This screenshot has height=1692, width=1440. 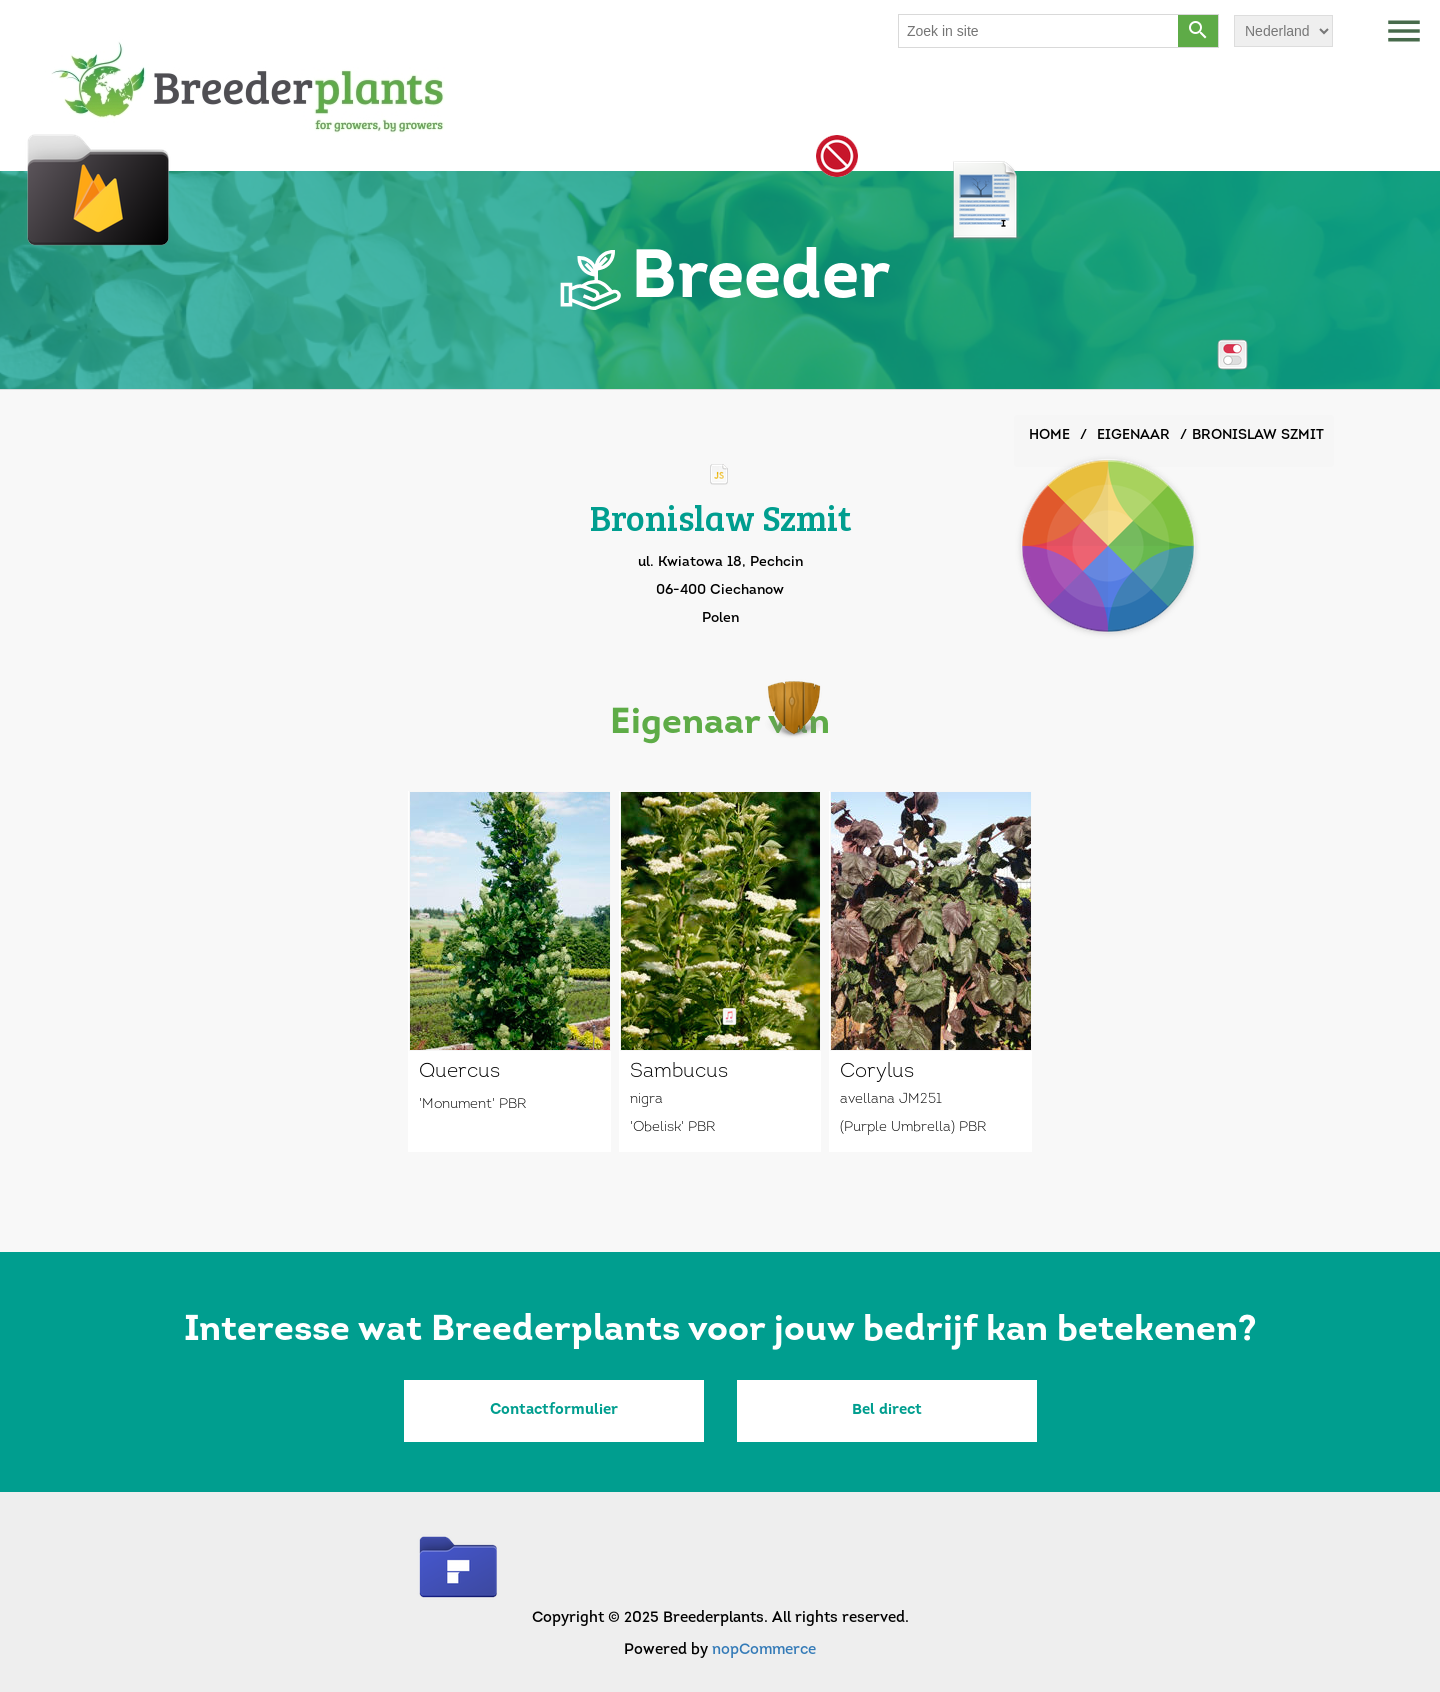 I want to click on open firebase project folder, so click(x=97, y=193).